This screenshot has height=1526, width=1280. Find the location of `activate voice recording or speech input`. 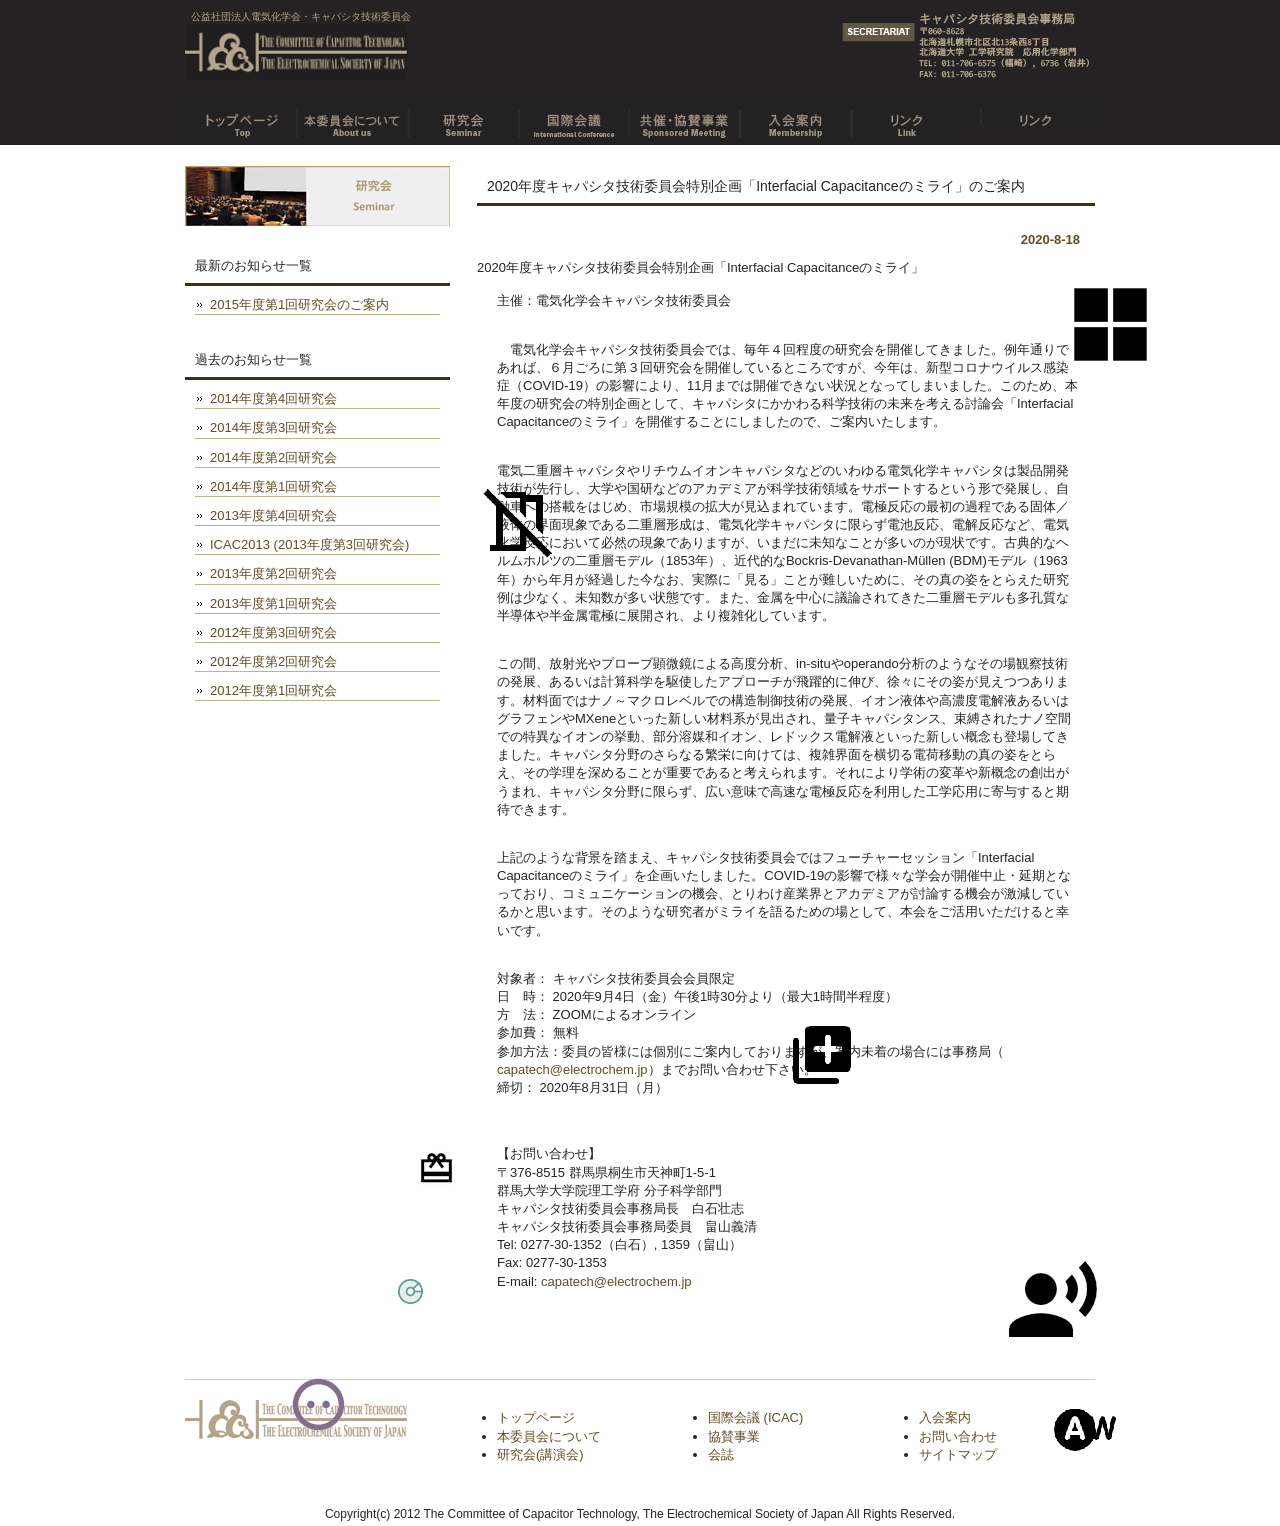

activate voice recording or speech input is located at coordinates (1053, 1301).